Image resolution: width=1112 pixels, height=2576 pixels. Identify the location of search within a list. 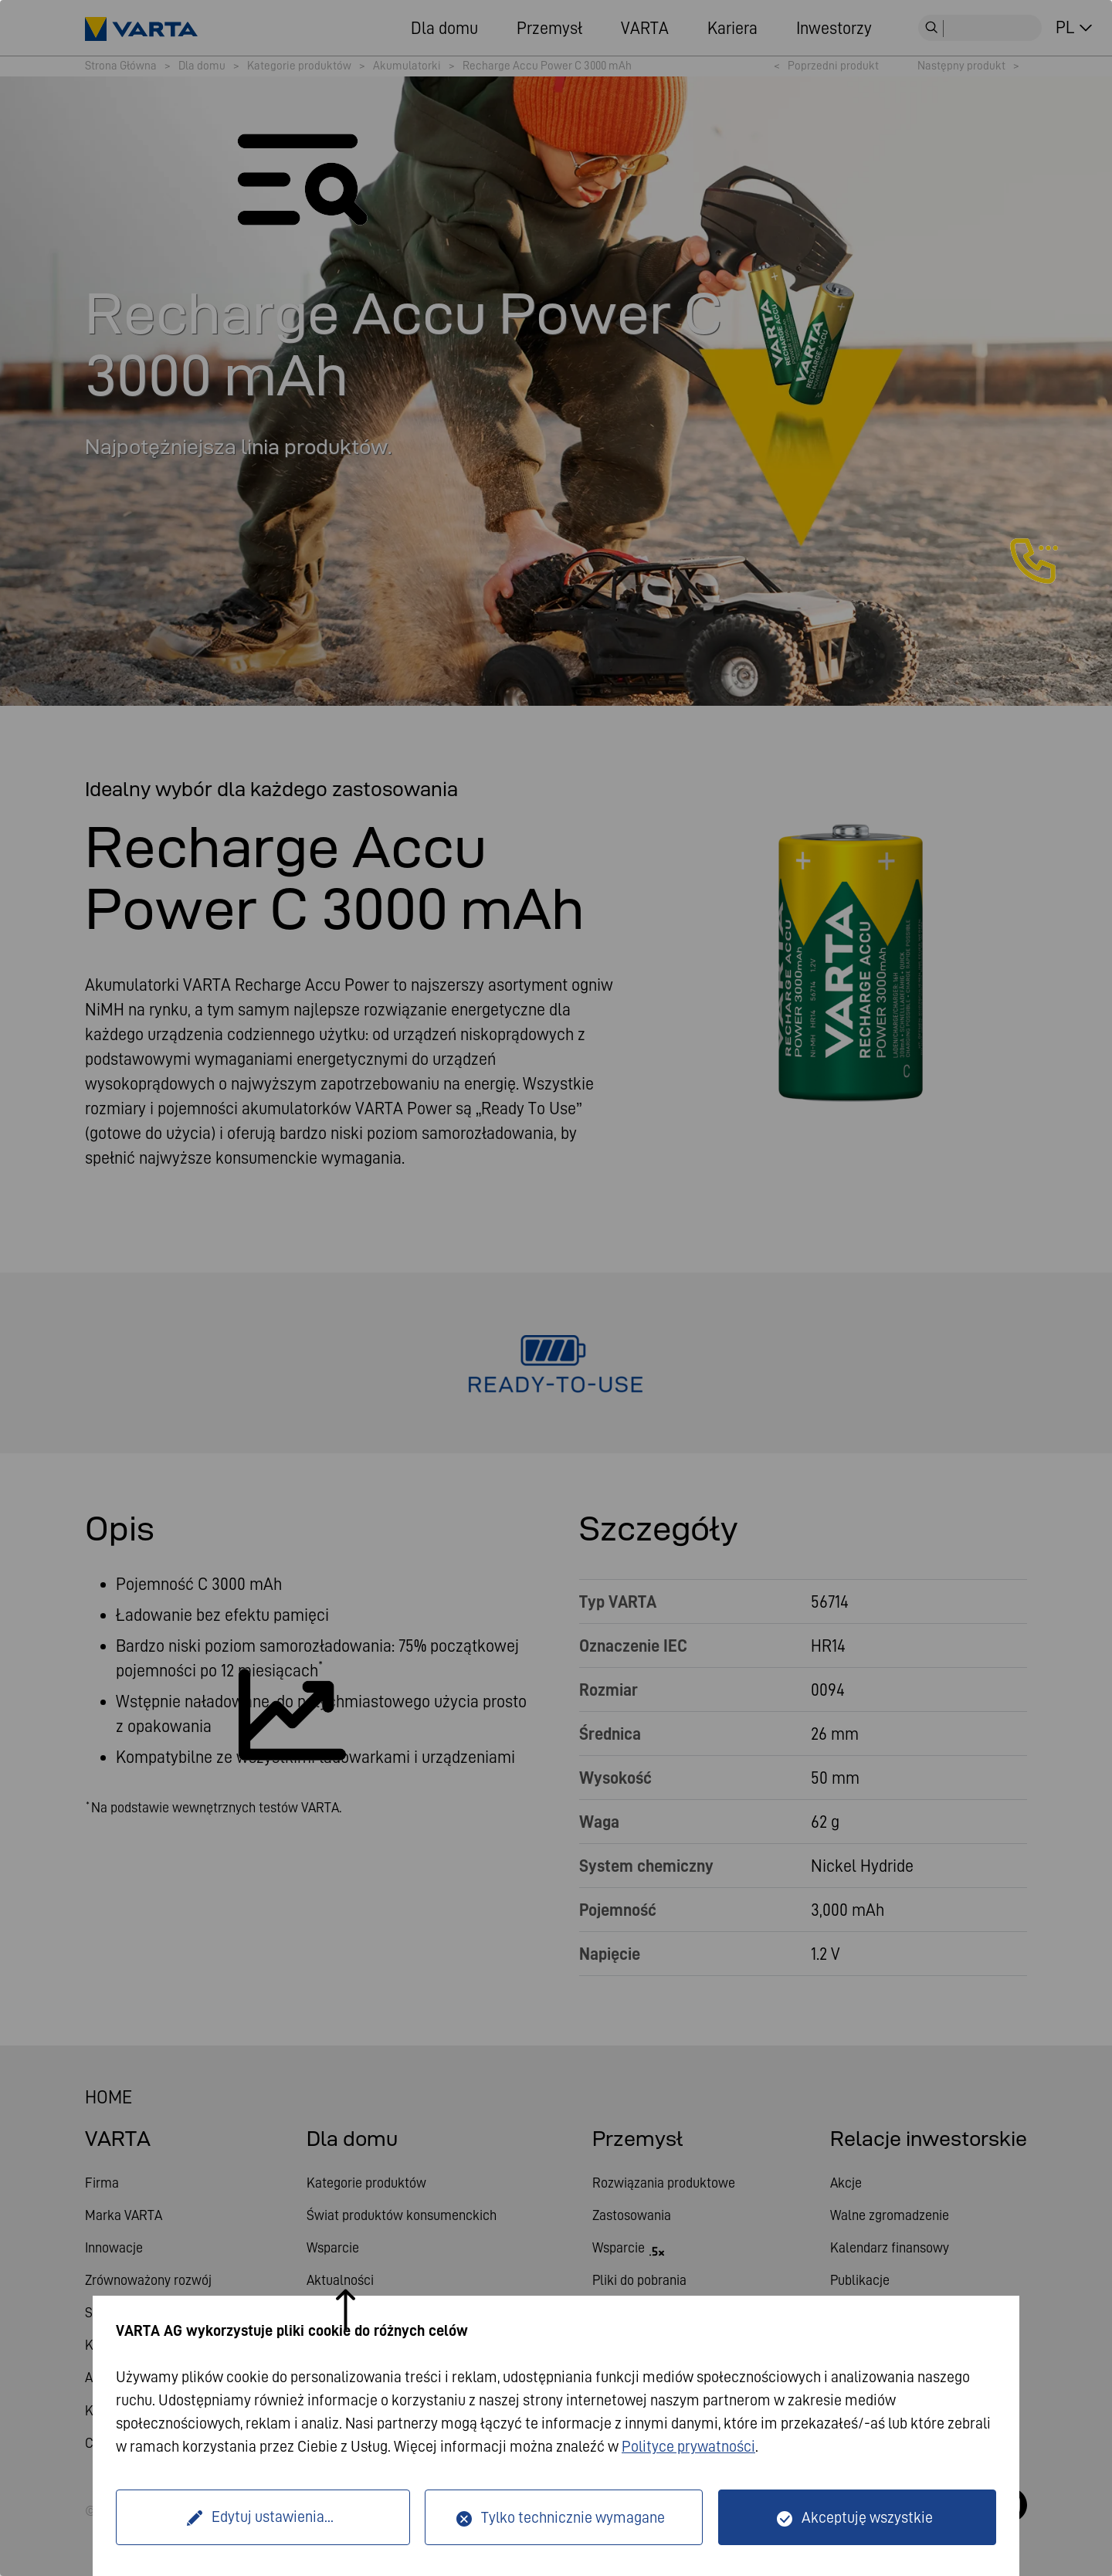
(297, 179).